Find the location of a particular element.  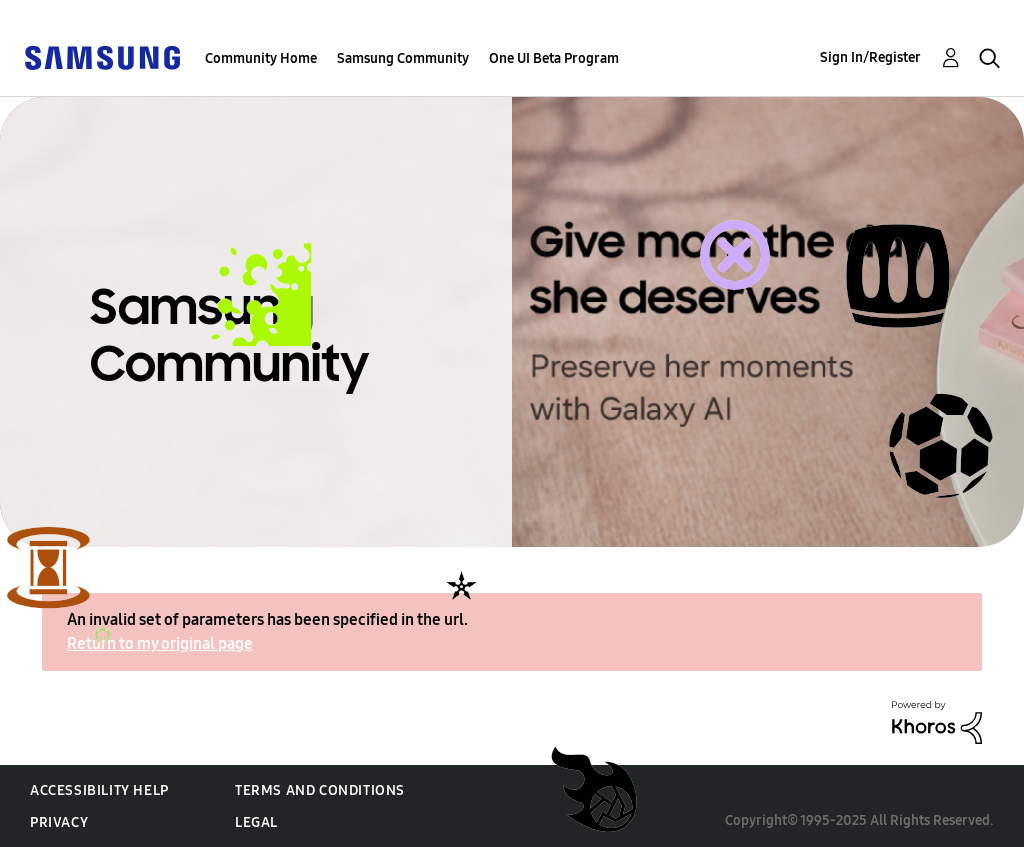

barrel or cask item in a game inventory is located at coordinates (898, 276).